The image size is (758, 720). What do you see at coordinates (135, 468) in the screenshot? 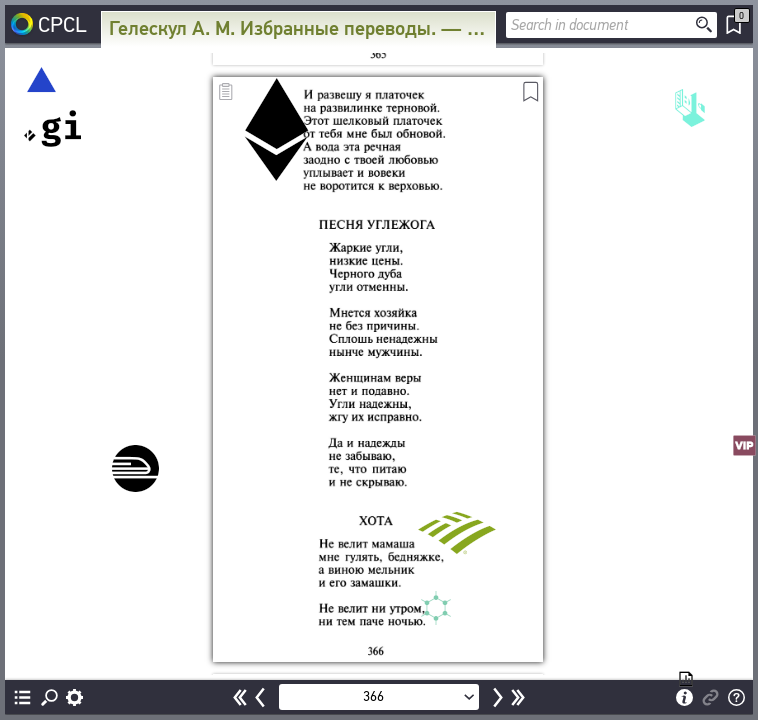
I see `railway app logo` at bounding box center [135, 468].